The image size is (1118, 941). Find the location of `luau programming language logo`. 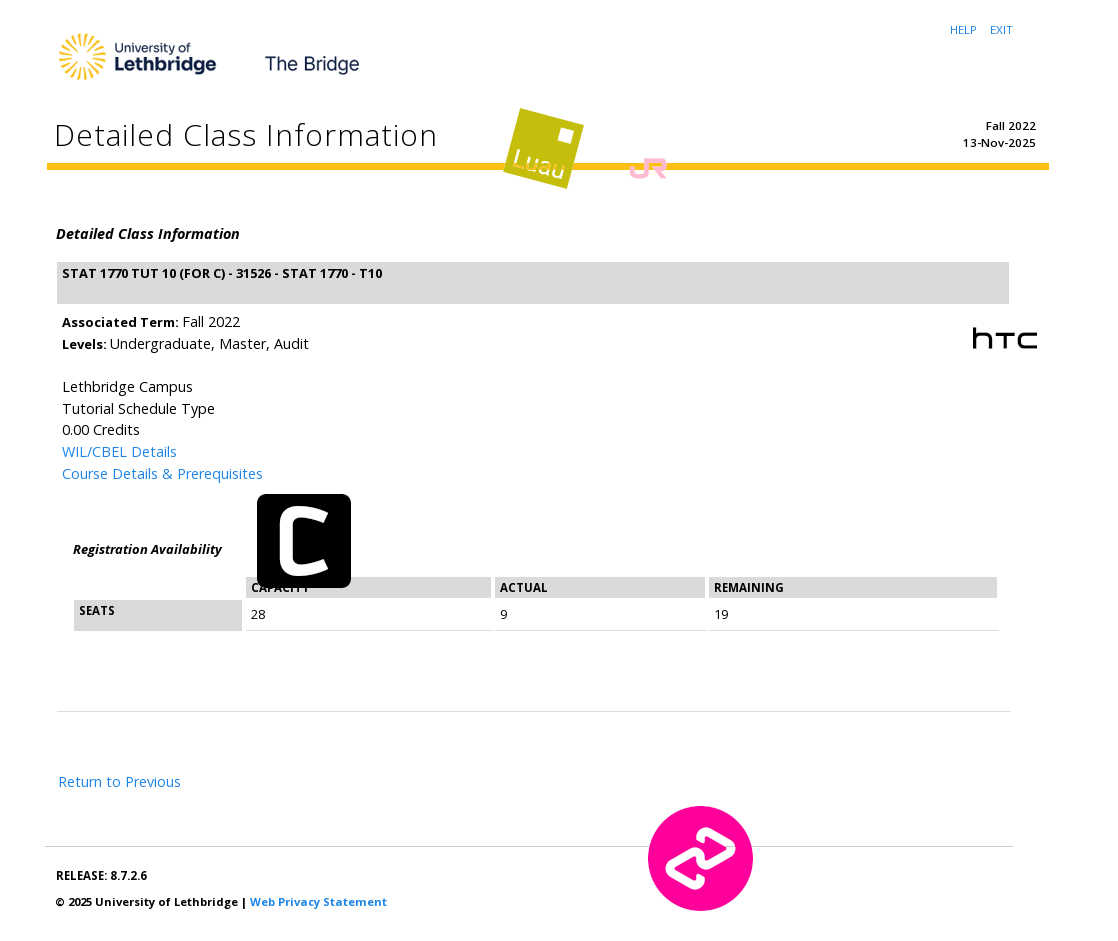

luau programming language logo is located at coordinates (543, 148).